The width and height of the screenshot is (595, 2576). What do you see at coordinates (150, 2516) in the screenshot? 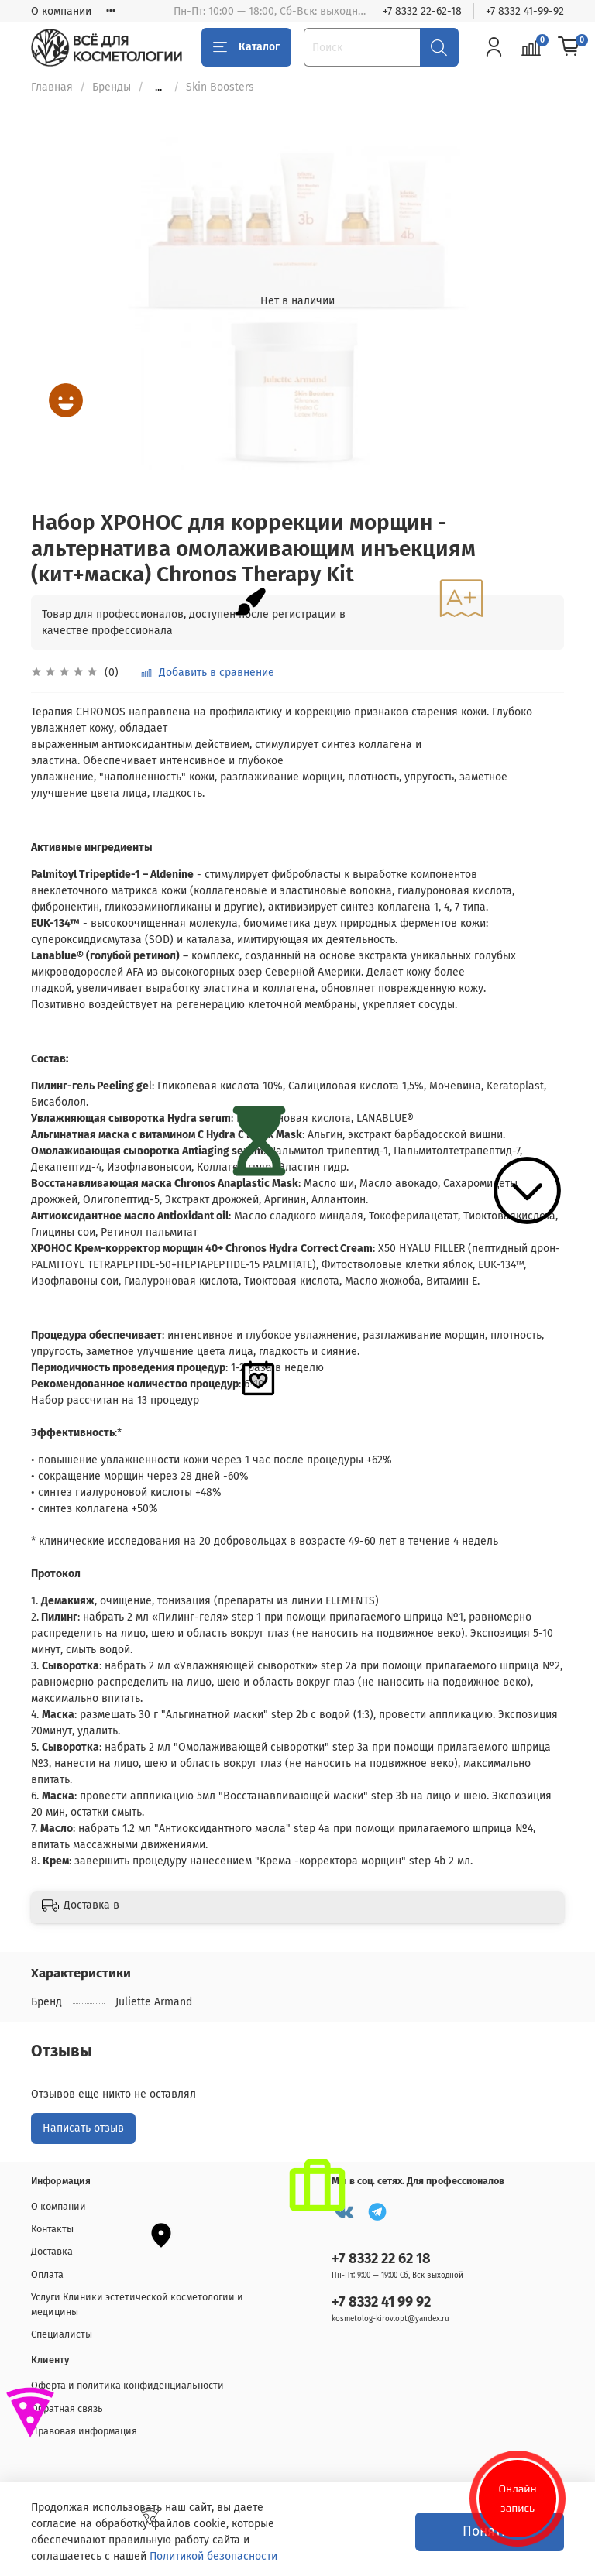
I see `browse food delivery options` at bounding box center [150, 2516].